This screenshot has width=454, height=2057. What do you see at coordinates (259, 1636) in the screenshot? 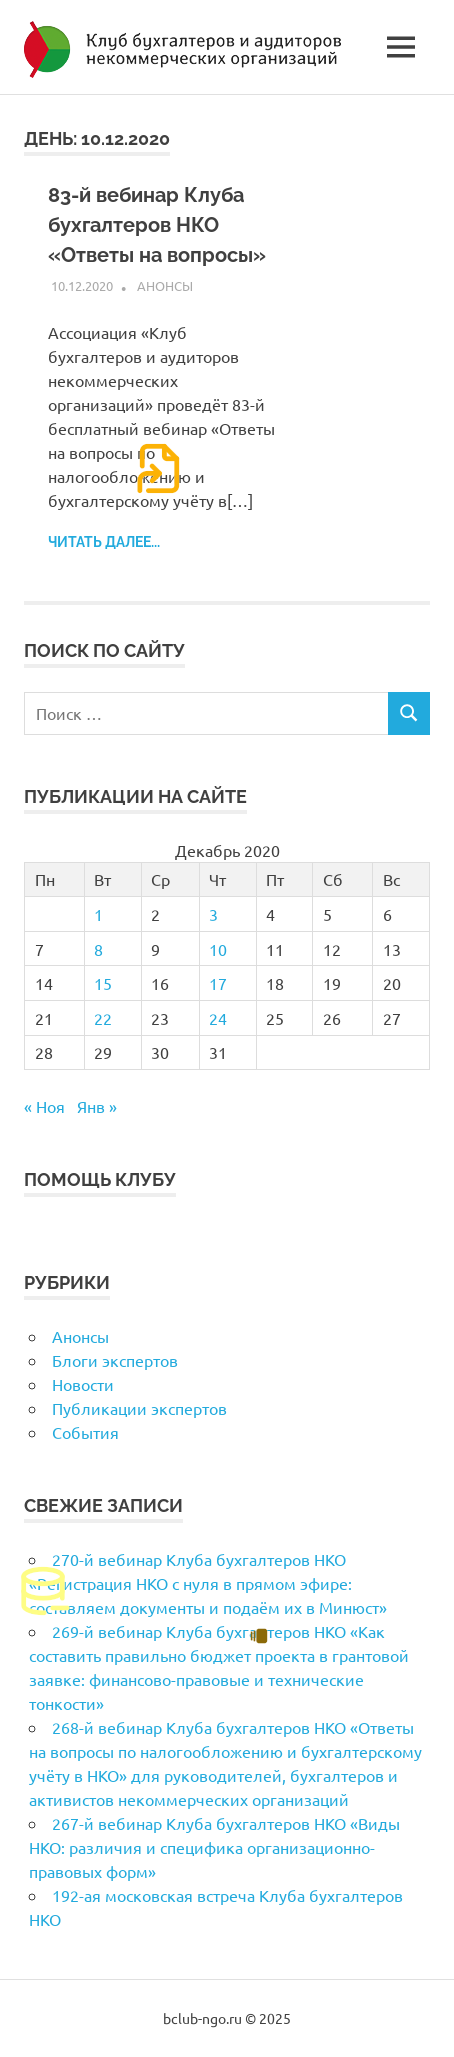
I see `view version history` at bounding box center [259, 1636].